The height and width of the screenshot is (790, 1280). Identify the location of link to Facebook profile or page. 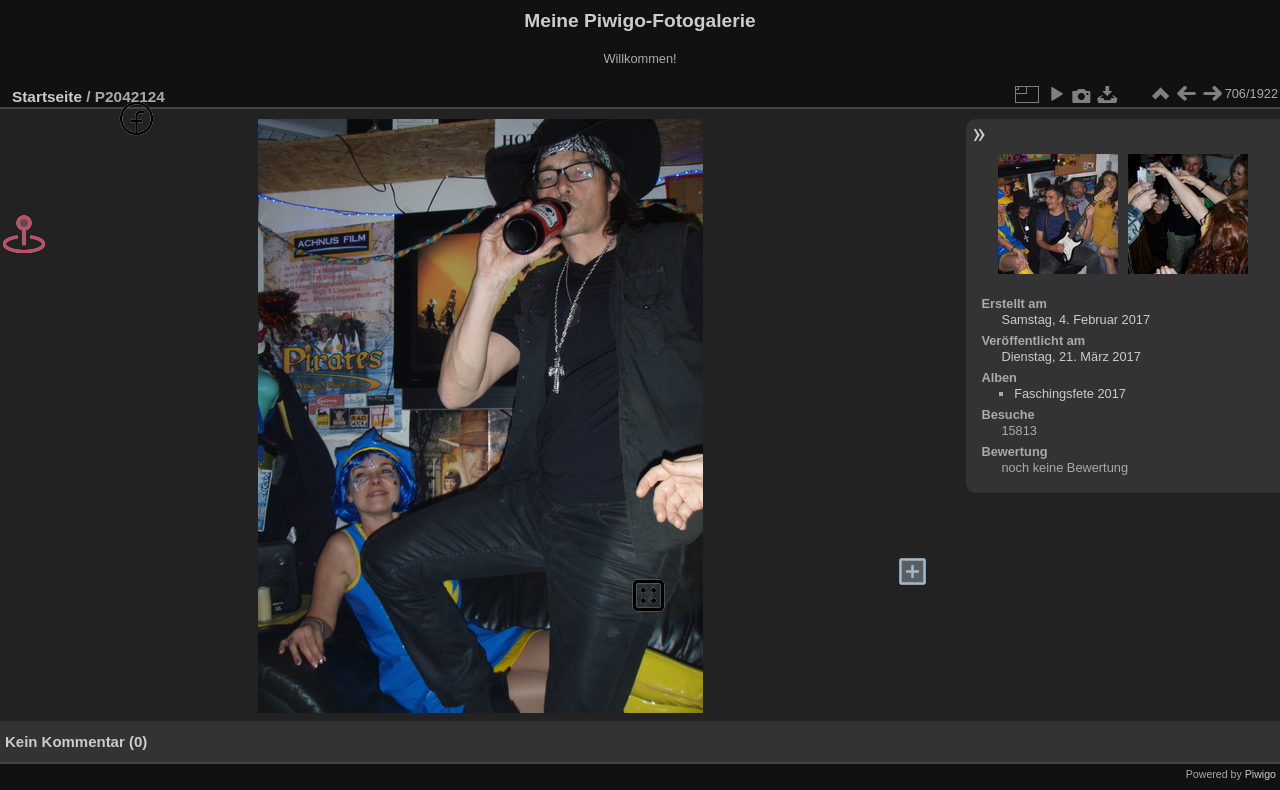
(136, 118).